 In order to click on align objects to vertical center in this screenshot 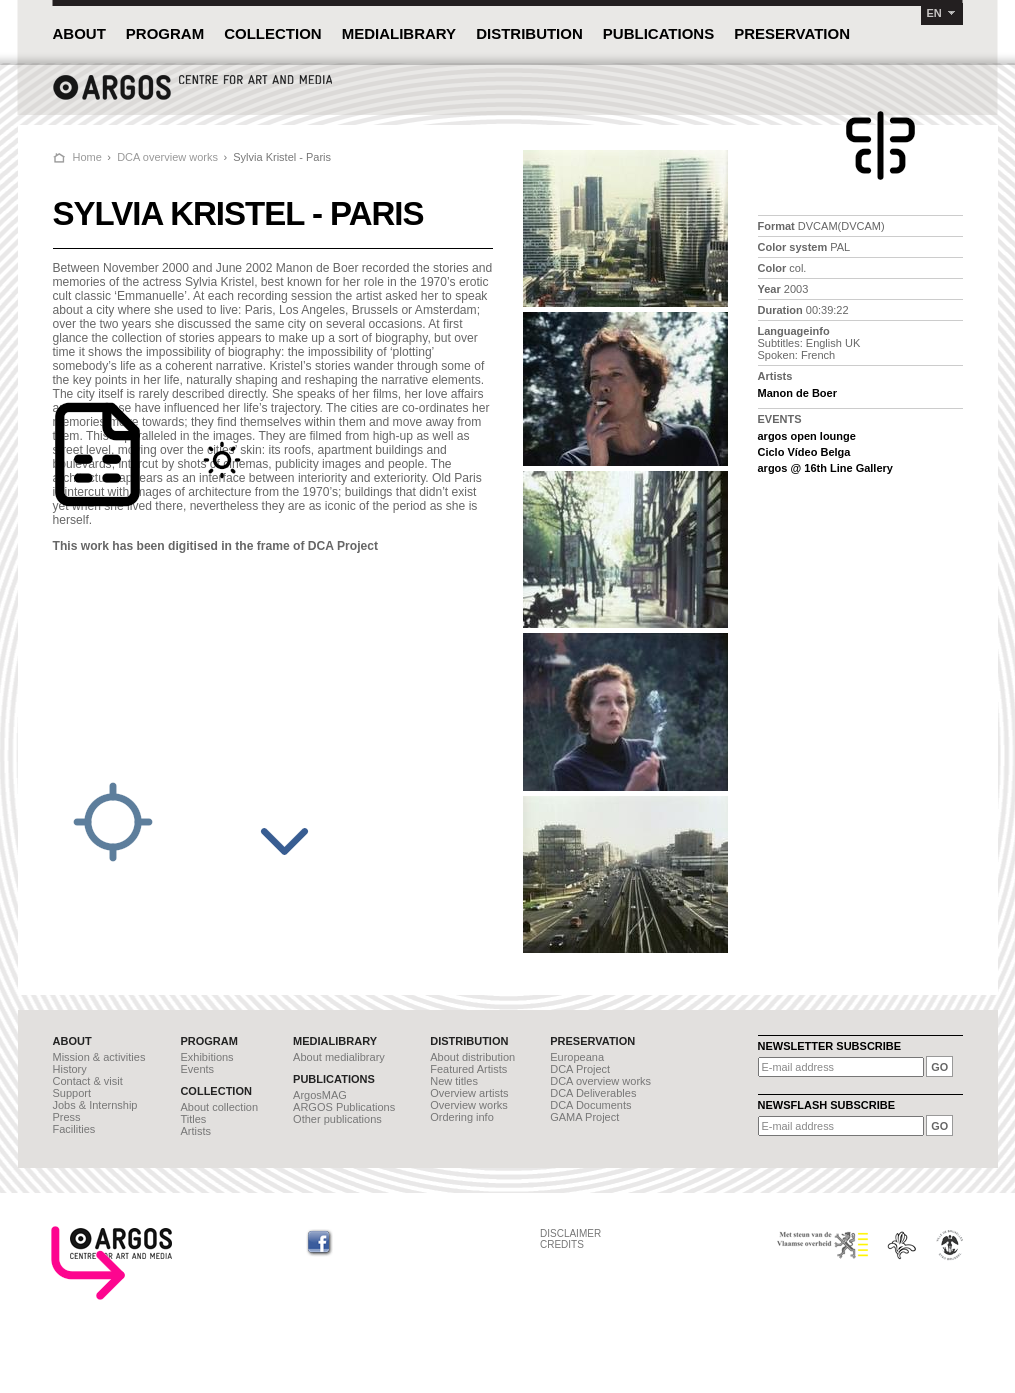, I will do `click(880, 145)`.